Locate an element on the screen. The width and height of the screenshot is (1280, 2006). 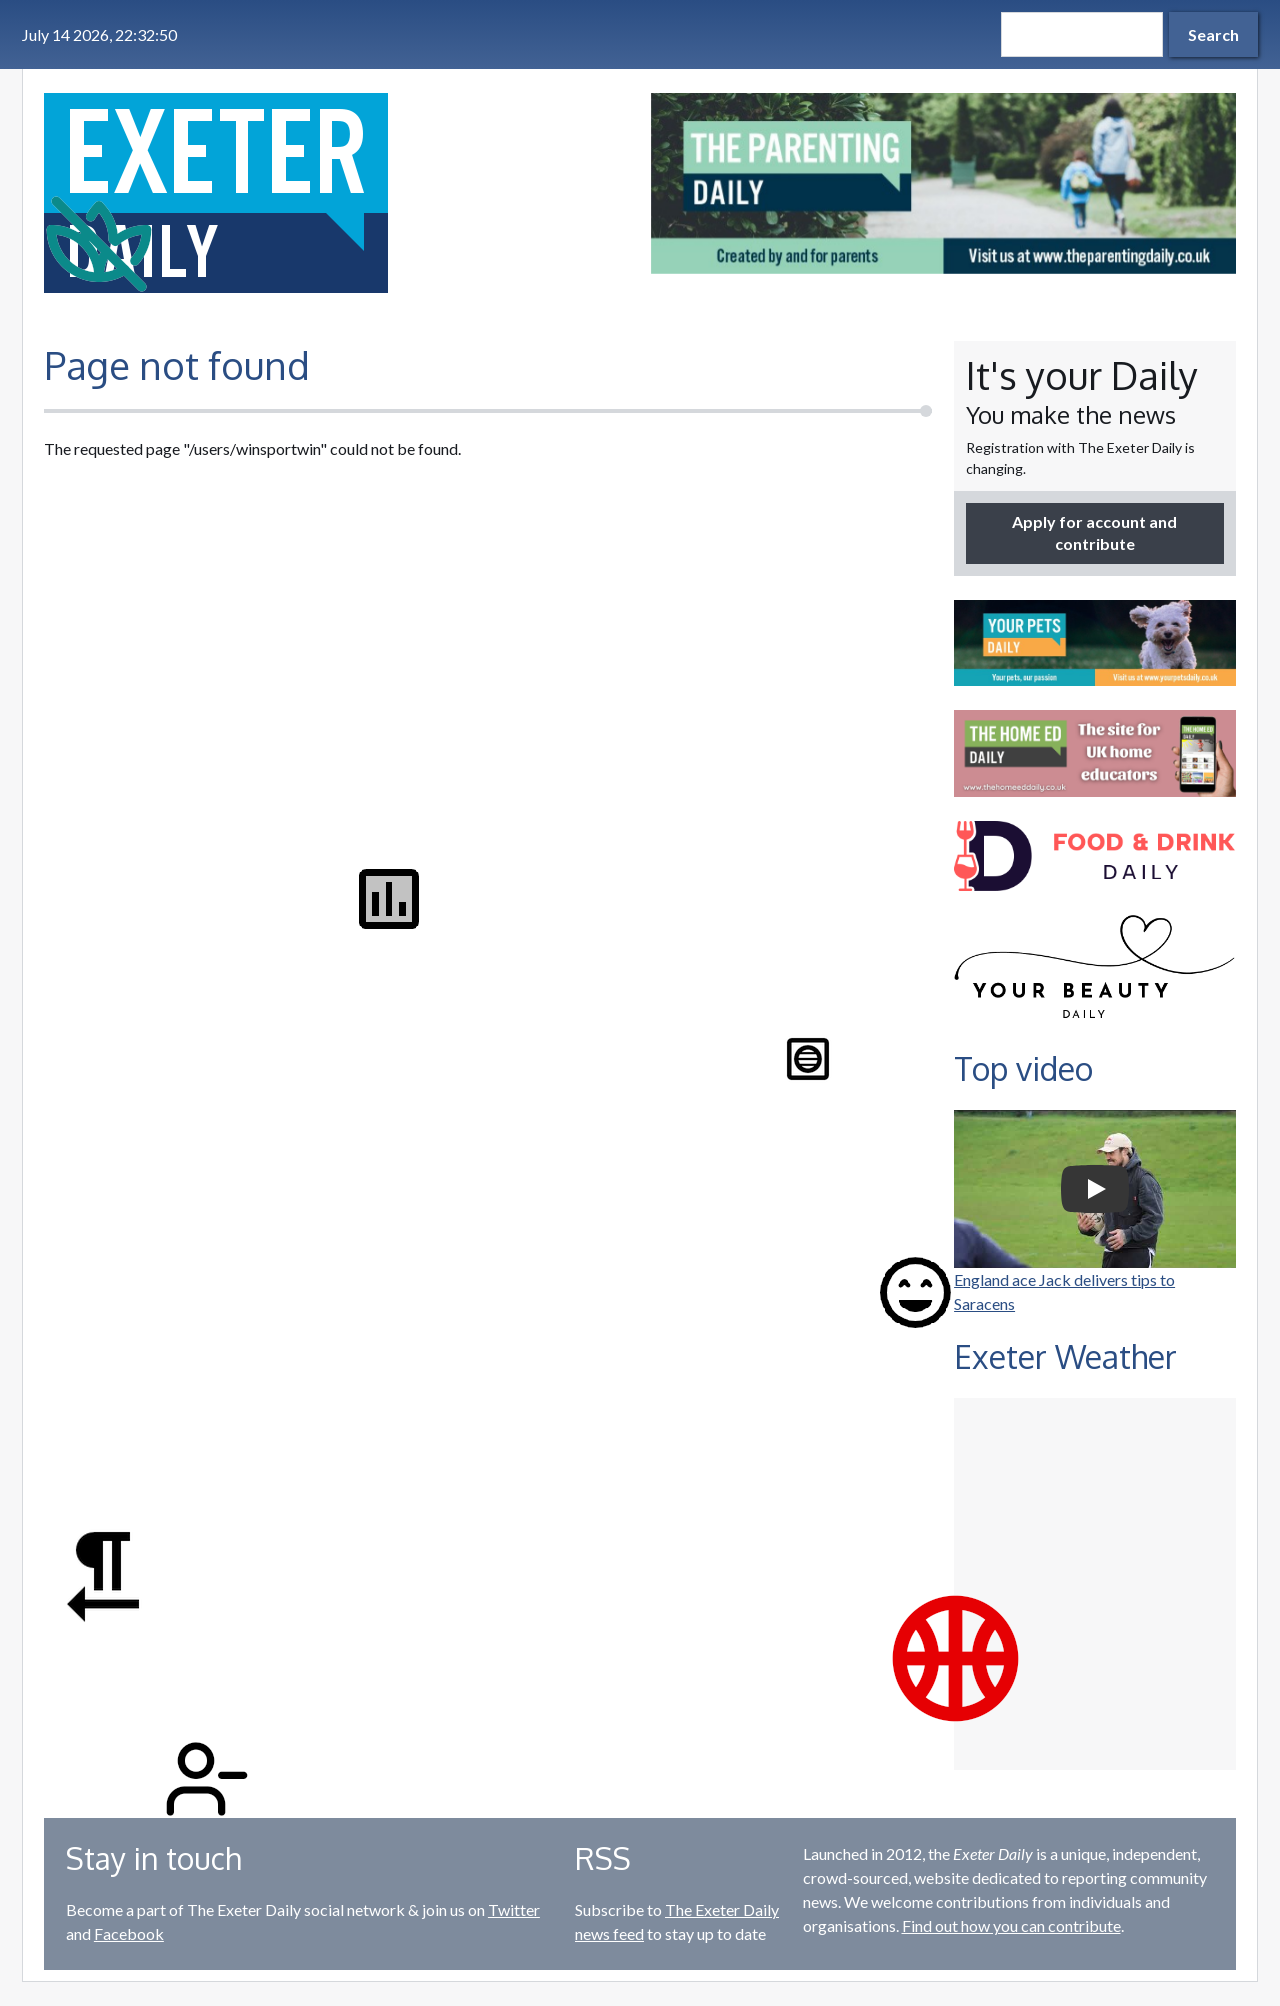
view poll results is located at coordinates (389, 899).